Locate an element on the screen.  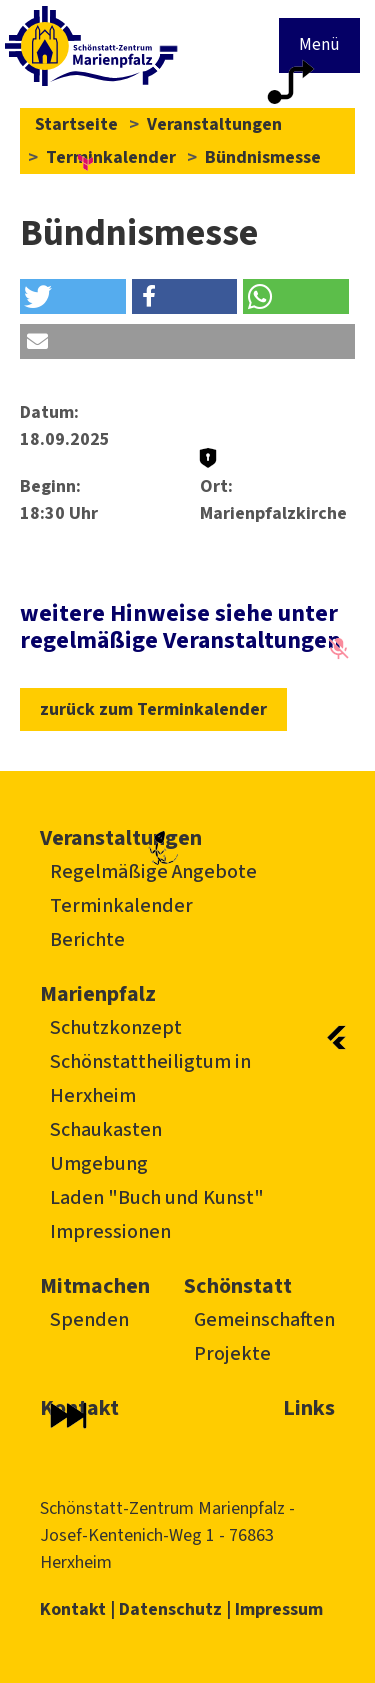
microphone is muted is located at coordinates (338, 648).